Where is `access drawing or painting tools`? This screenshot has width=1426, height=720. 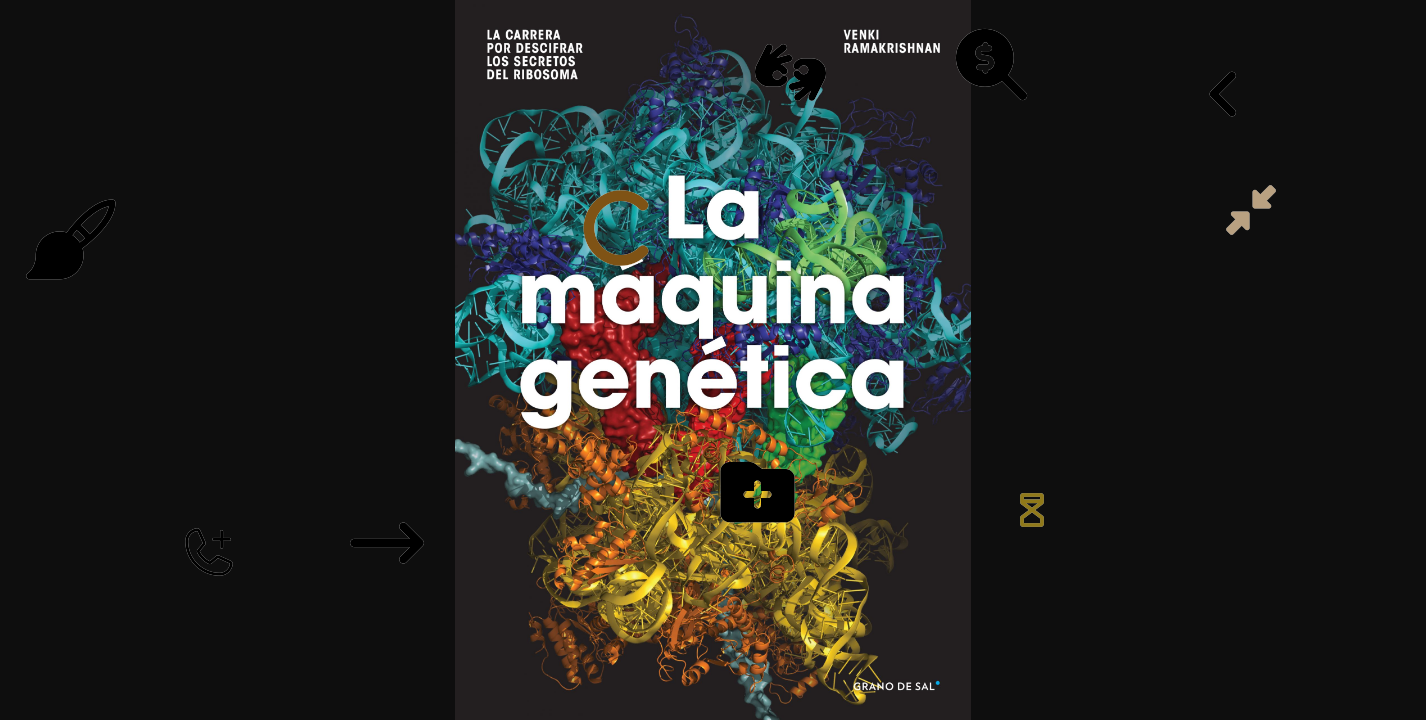 access drawing or painting tools is located at coordinates (74, 241).